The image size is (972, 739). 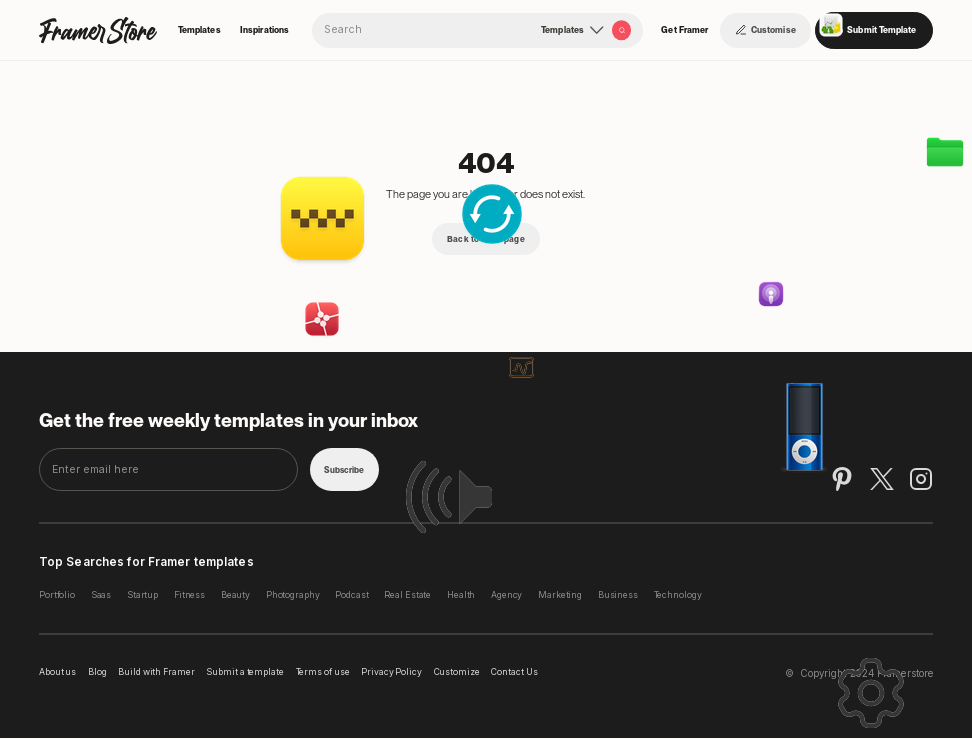 I want to click on open gnucash personal finance application, so click(x=831, y=25).